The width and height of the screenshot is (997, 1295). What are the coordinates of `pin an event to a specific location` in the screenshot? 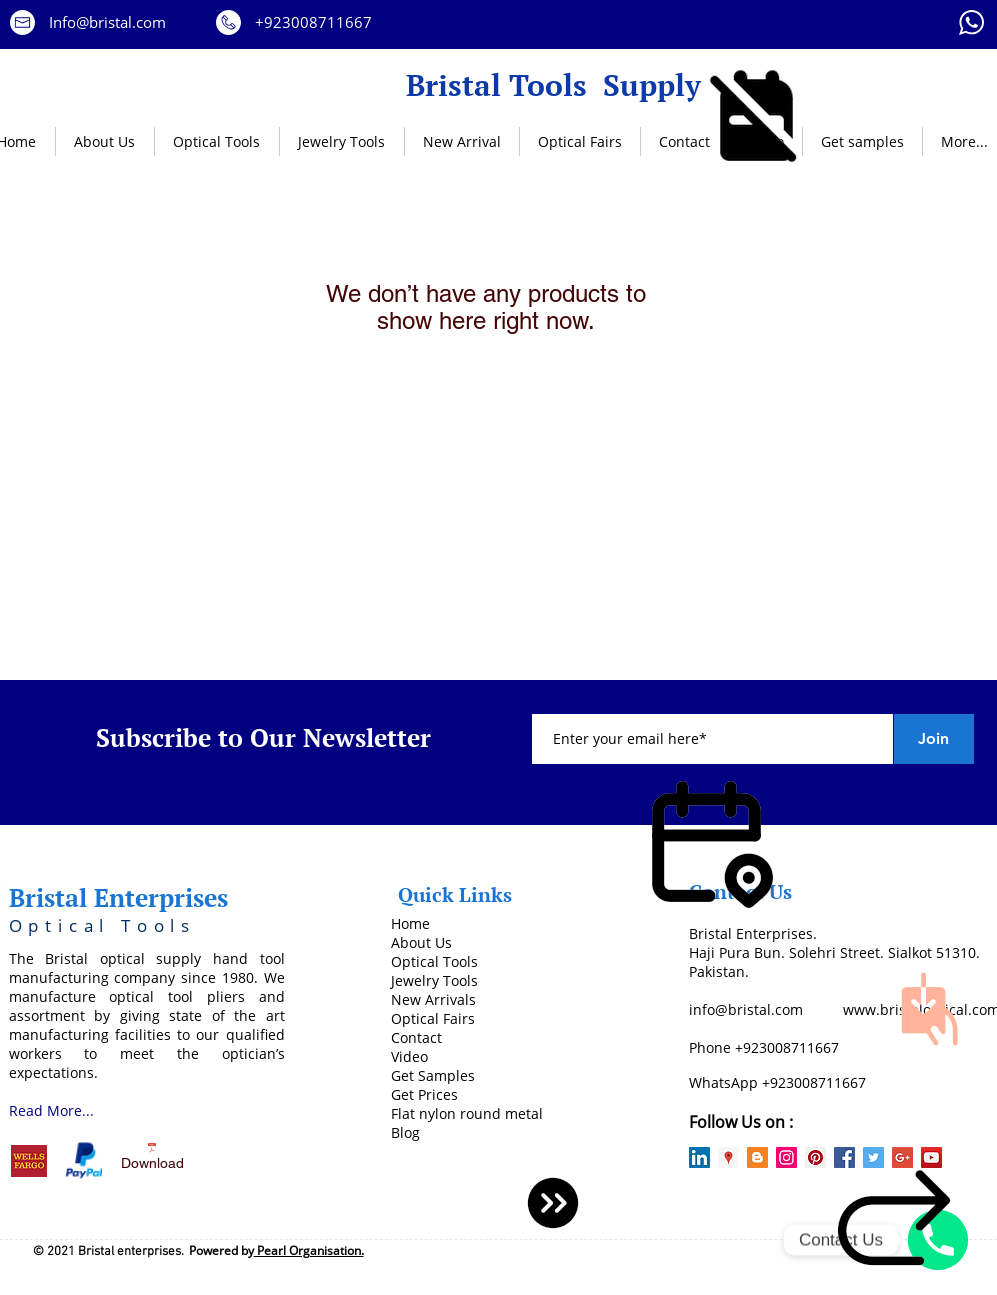 It's located at (706, 841).